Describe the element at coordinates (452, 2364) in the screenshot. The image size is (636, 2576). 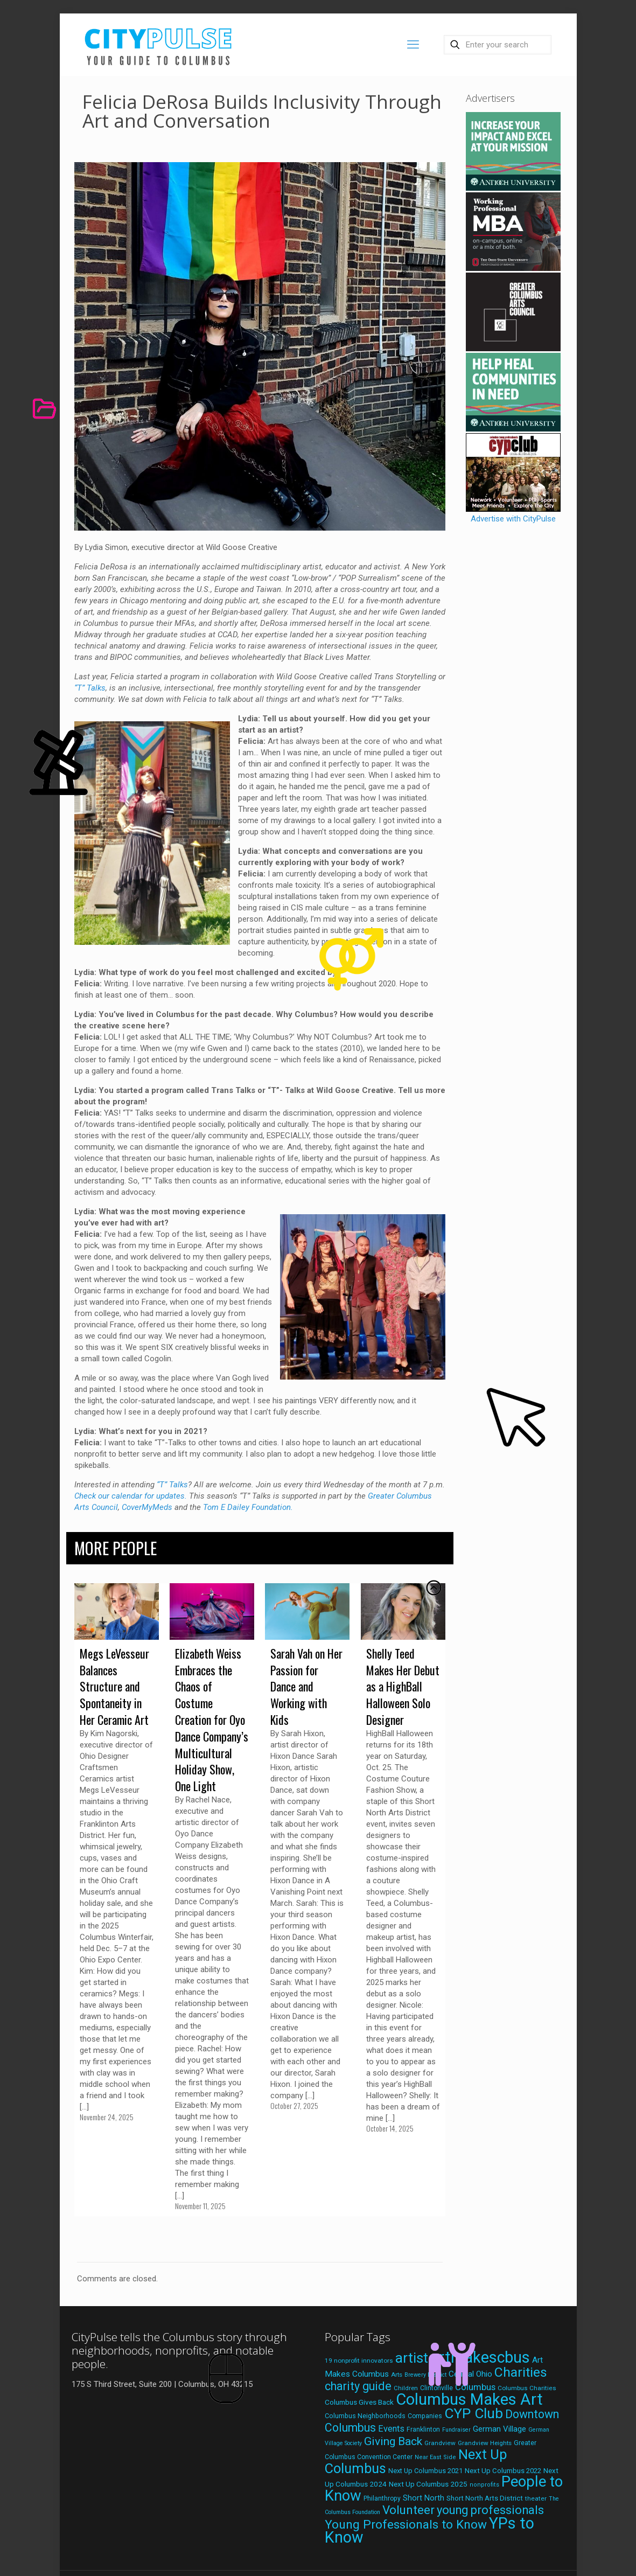
I see `report a robbery or theft incident` at that location.